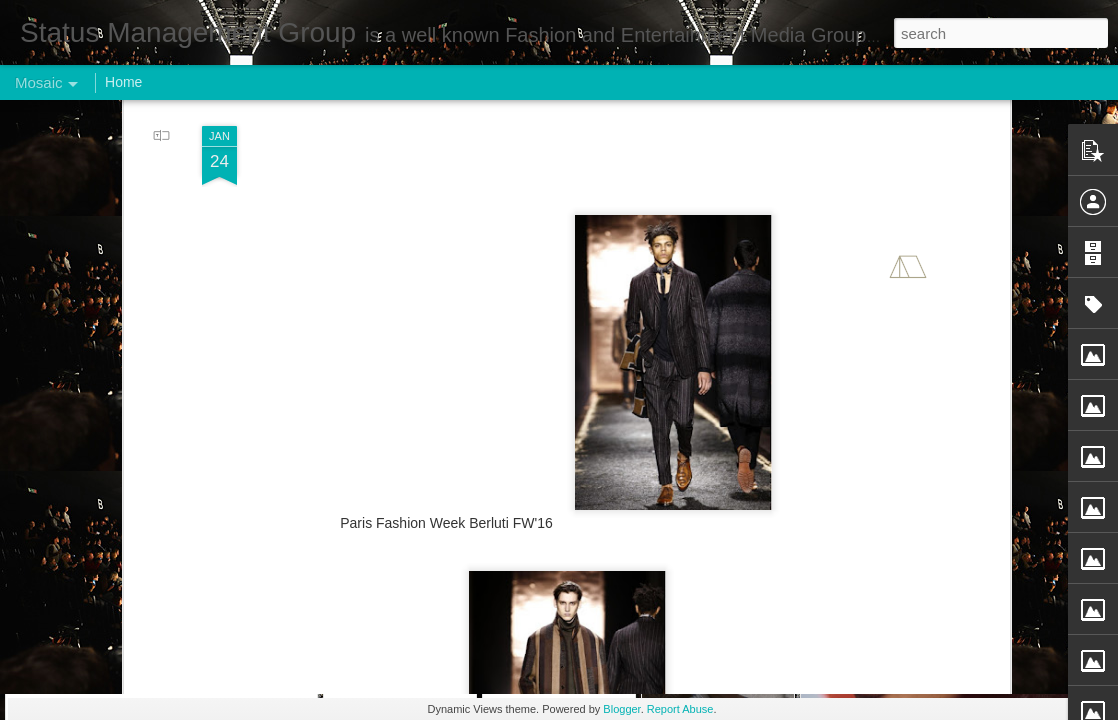 This screenshot has width=1118, height=720. What do you see at coordinates (908, 268) in the screenshot?
I see `access camping or outdoor activity options` at bounding box center [908, 268].